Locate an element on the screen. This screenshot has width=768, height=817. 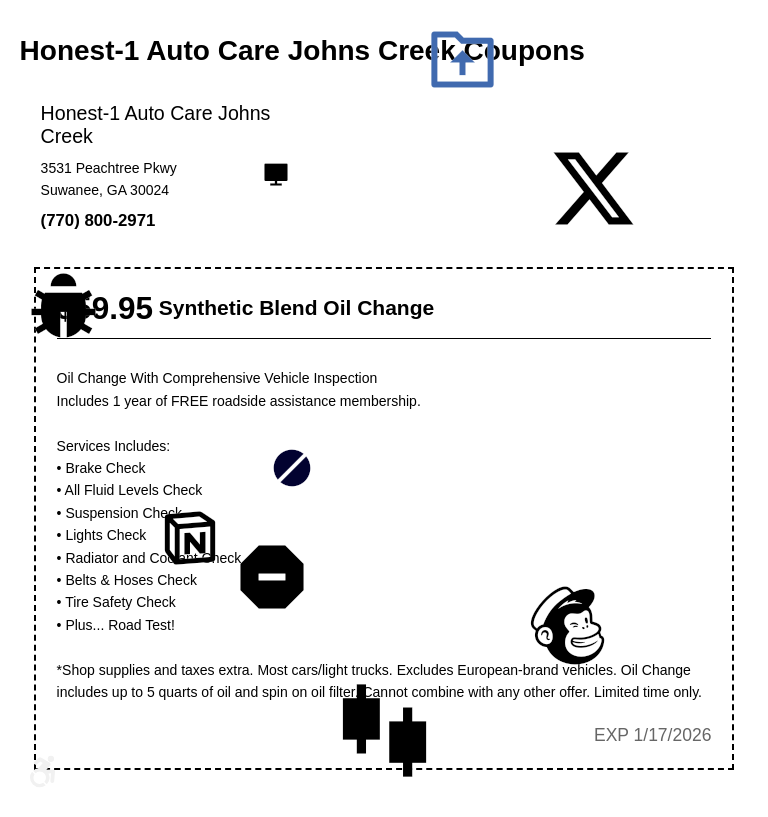
report a bug or issue is located at coordinates (63, 305).